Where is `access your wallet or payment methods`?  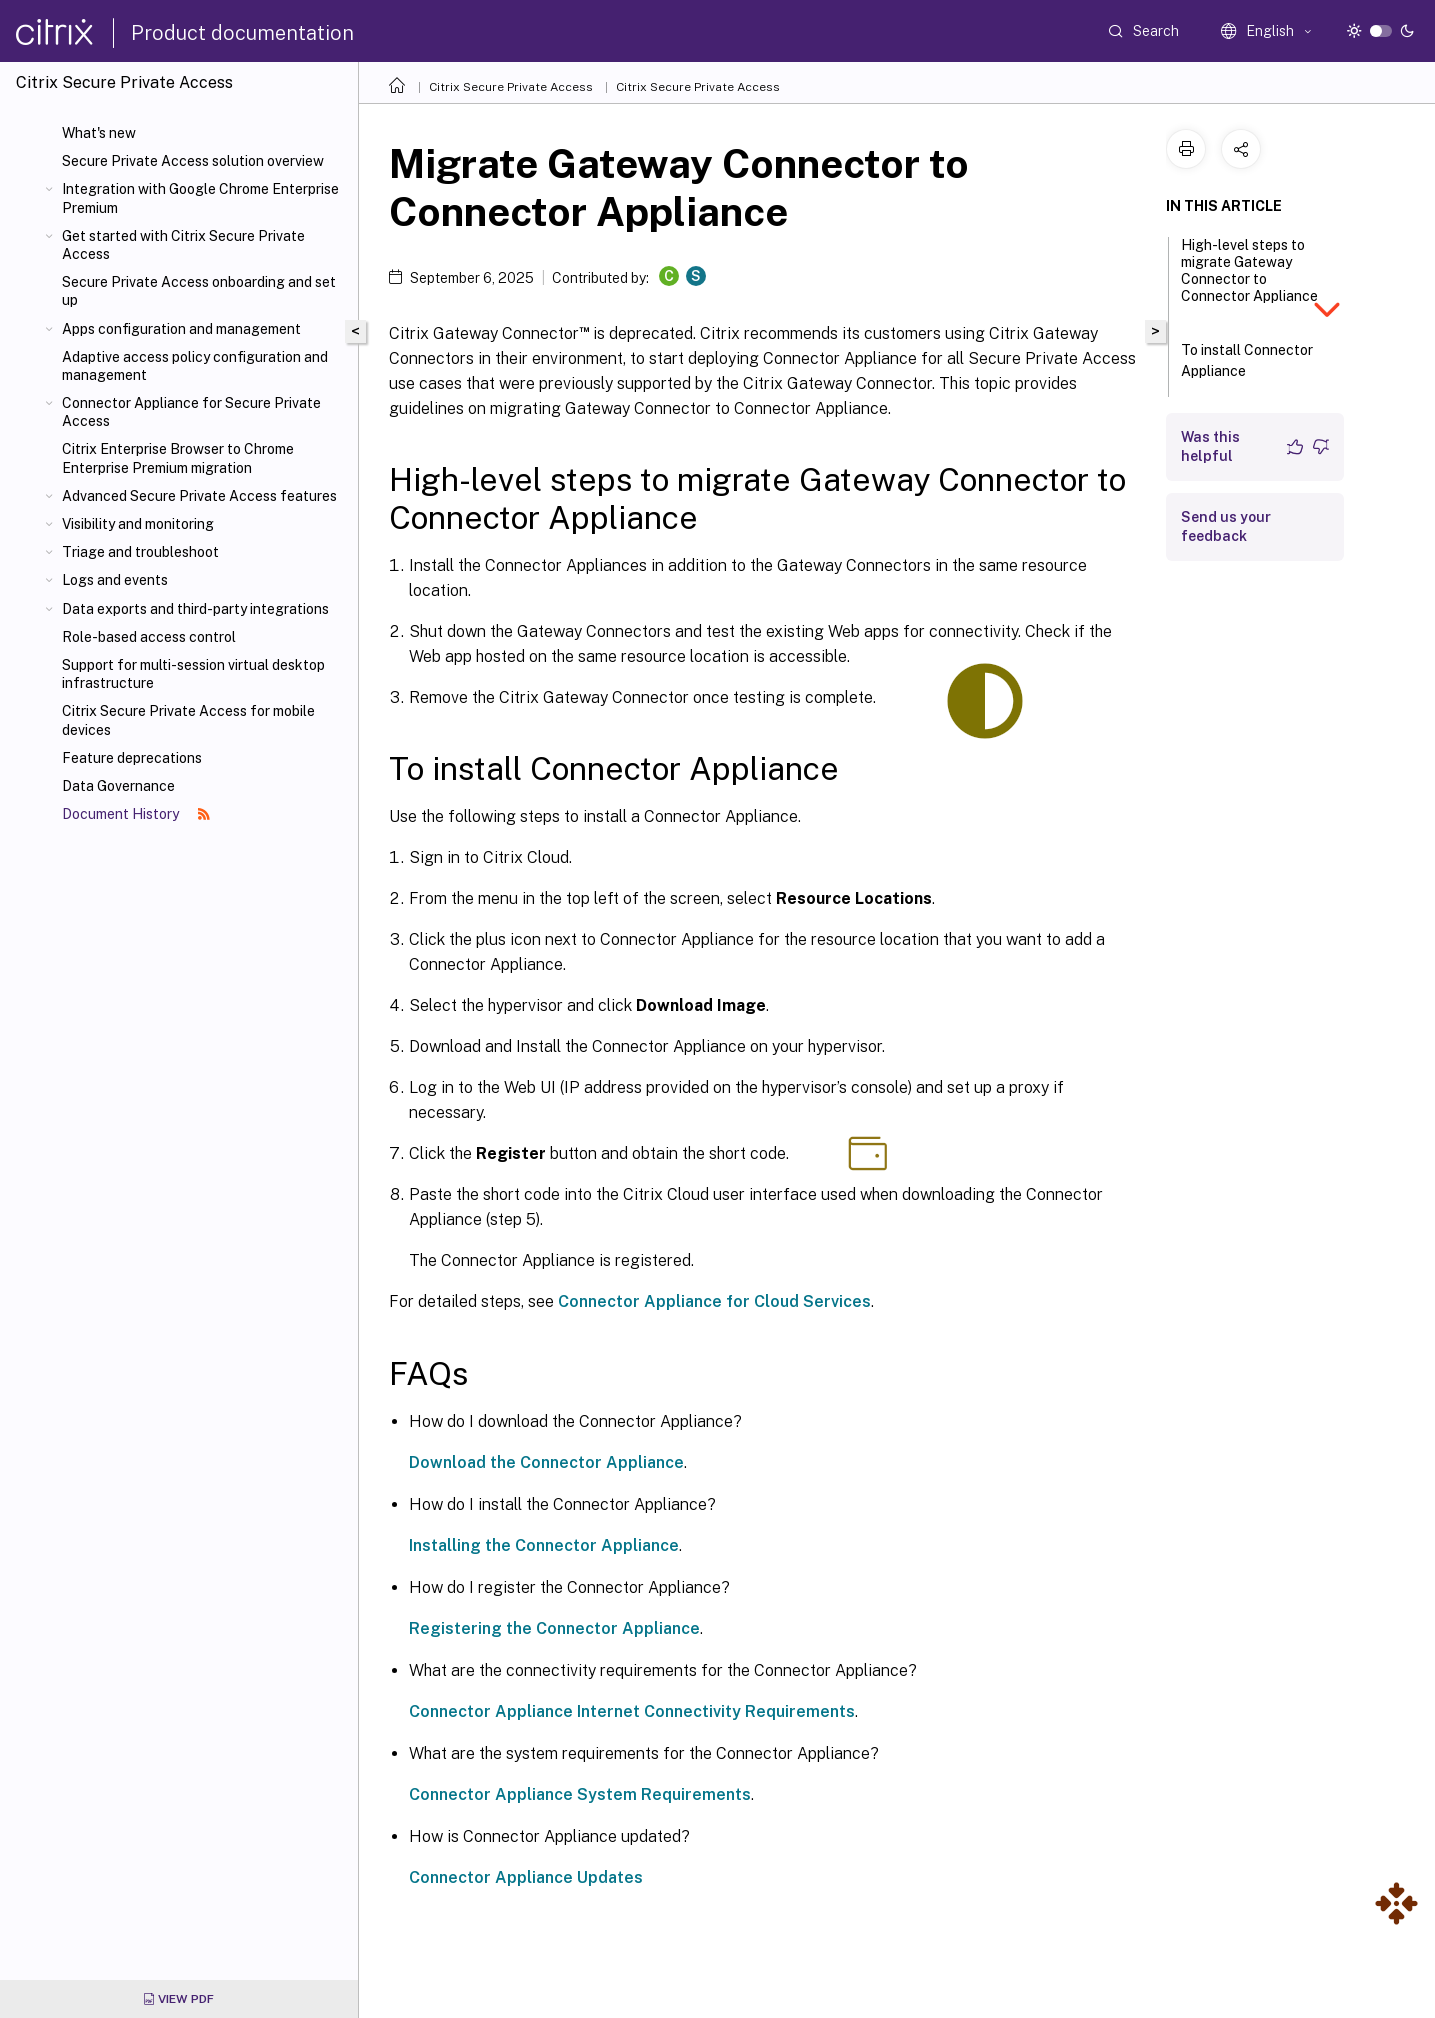
access your wallet or payment methods is located at coordinates (867, 1155).